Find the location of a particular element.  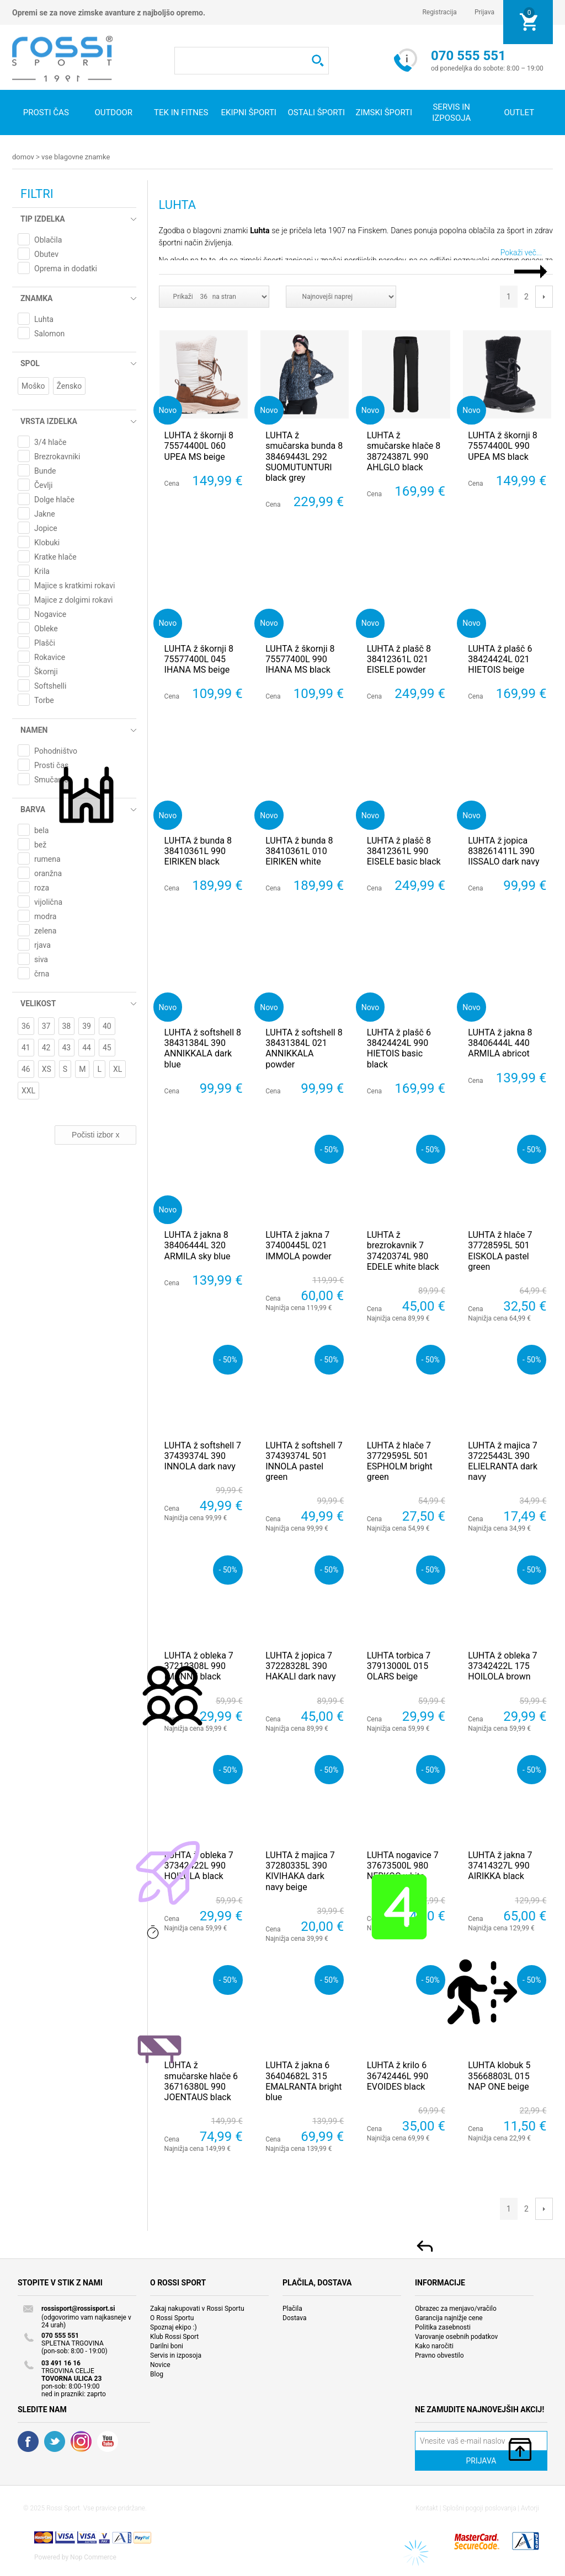

reply to a message or email is located at coordinates (425, 2246).